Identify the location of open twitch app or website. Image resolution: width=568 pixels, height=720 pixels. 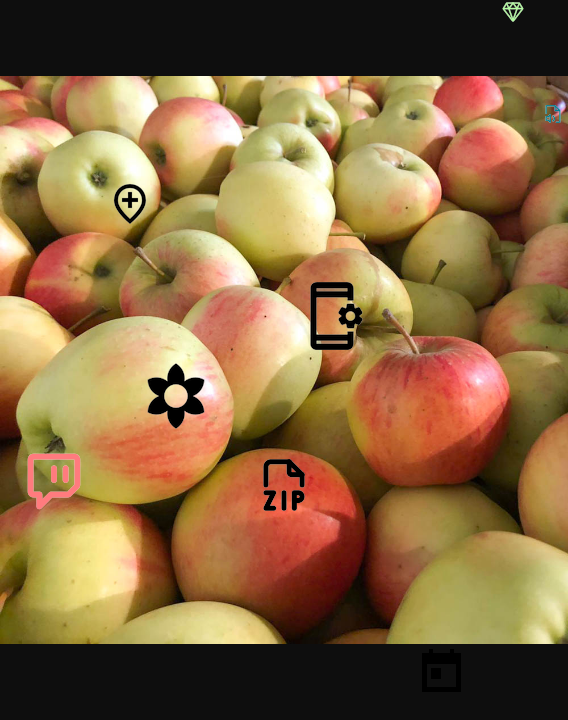
(54, 480).